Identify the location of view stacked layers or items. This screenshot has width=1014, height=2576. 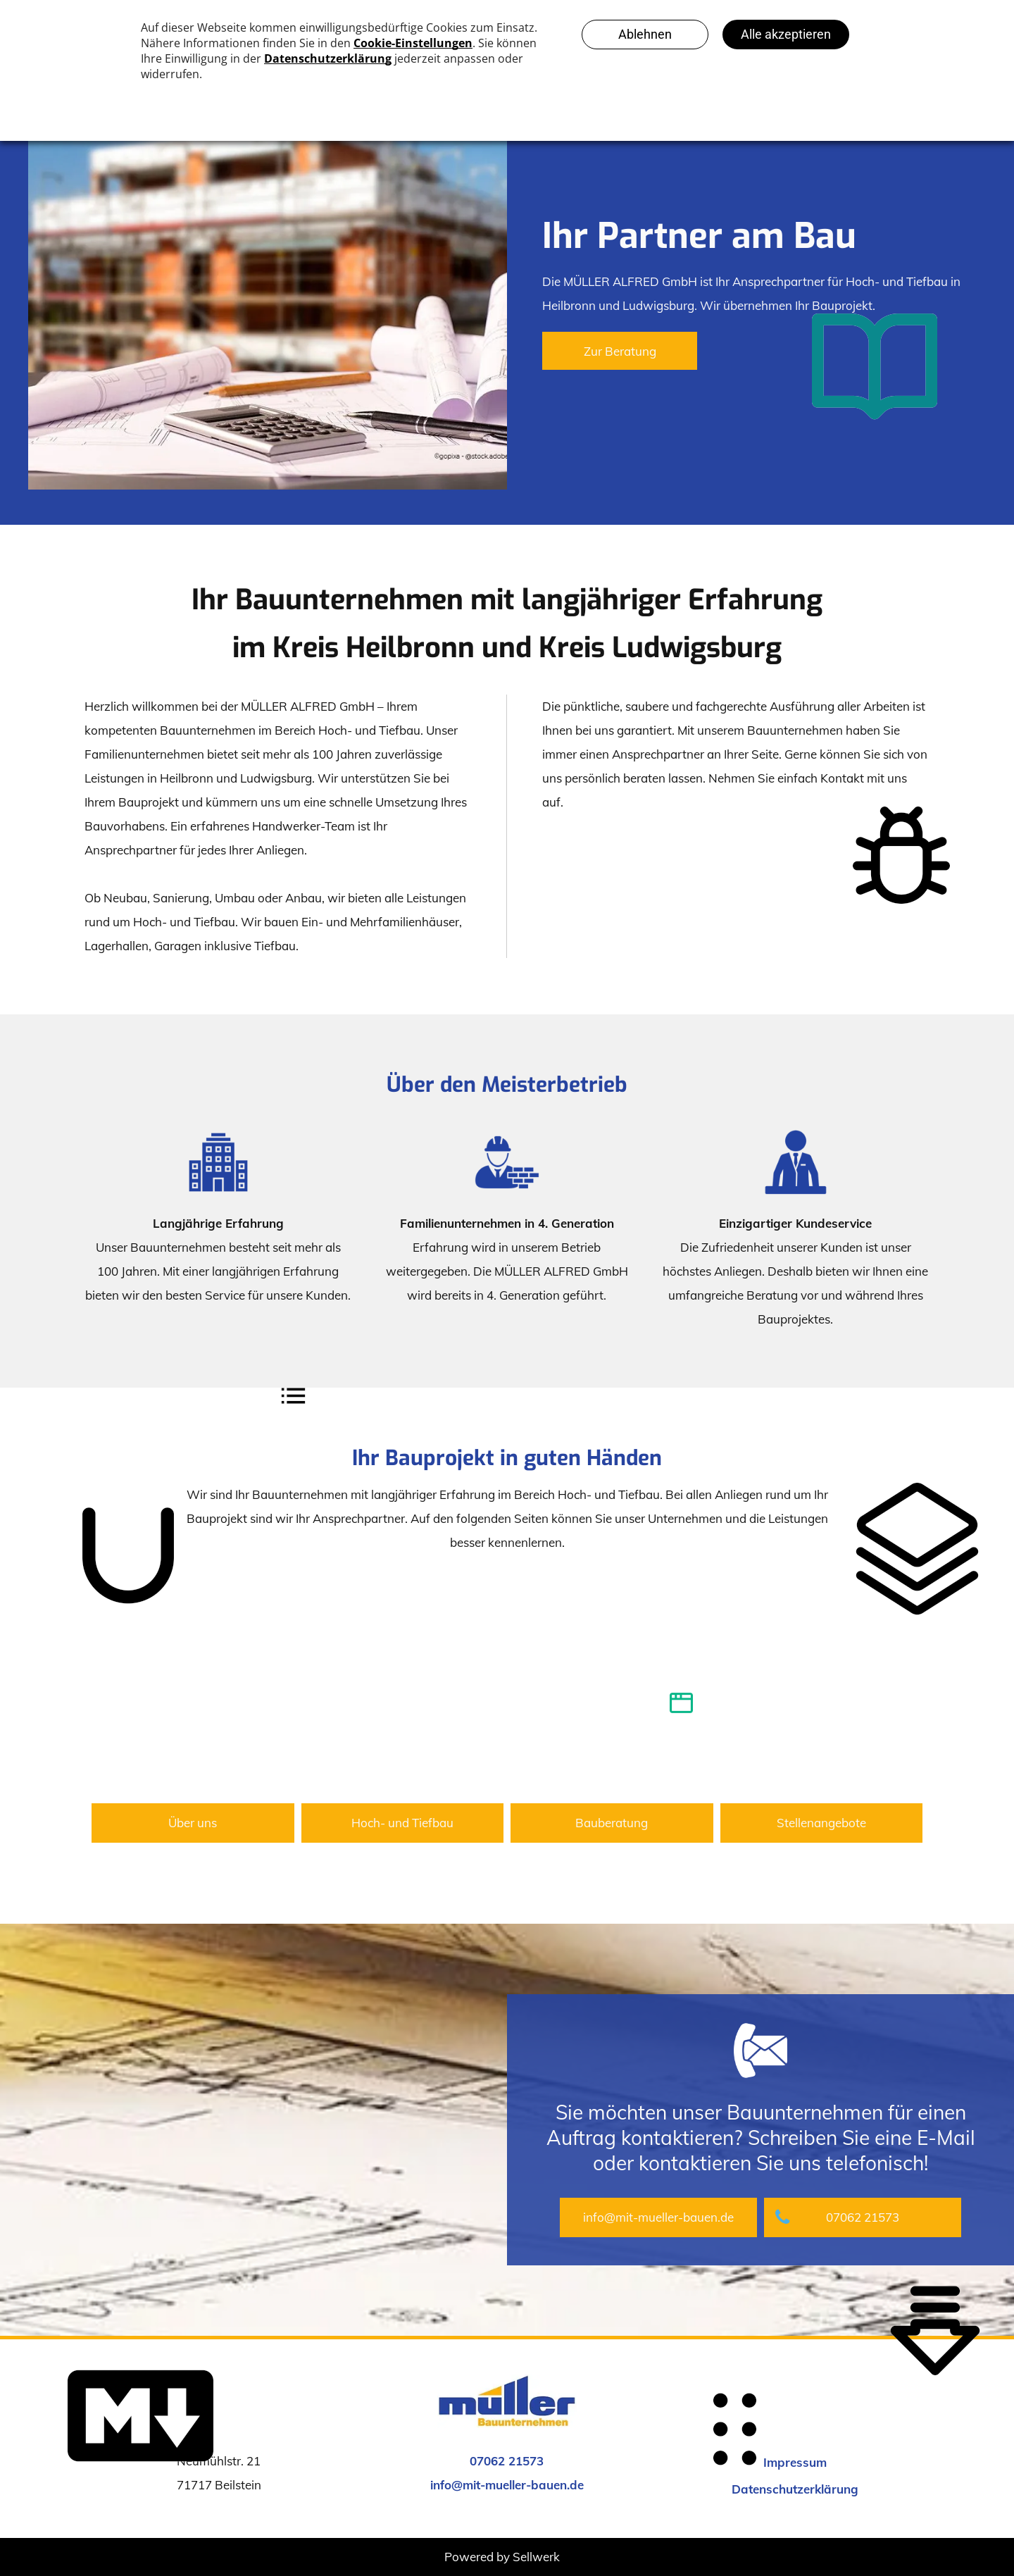
(917, 1547).